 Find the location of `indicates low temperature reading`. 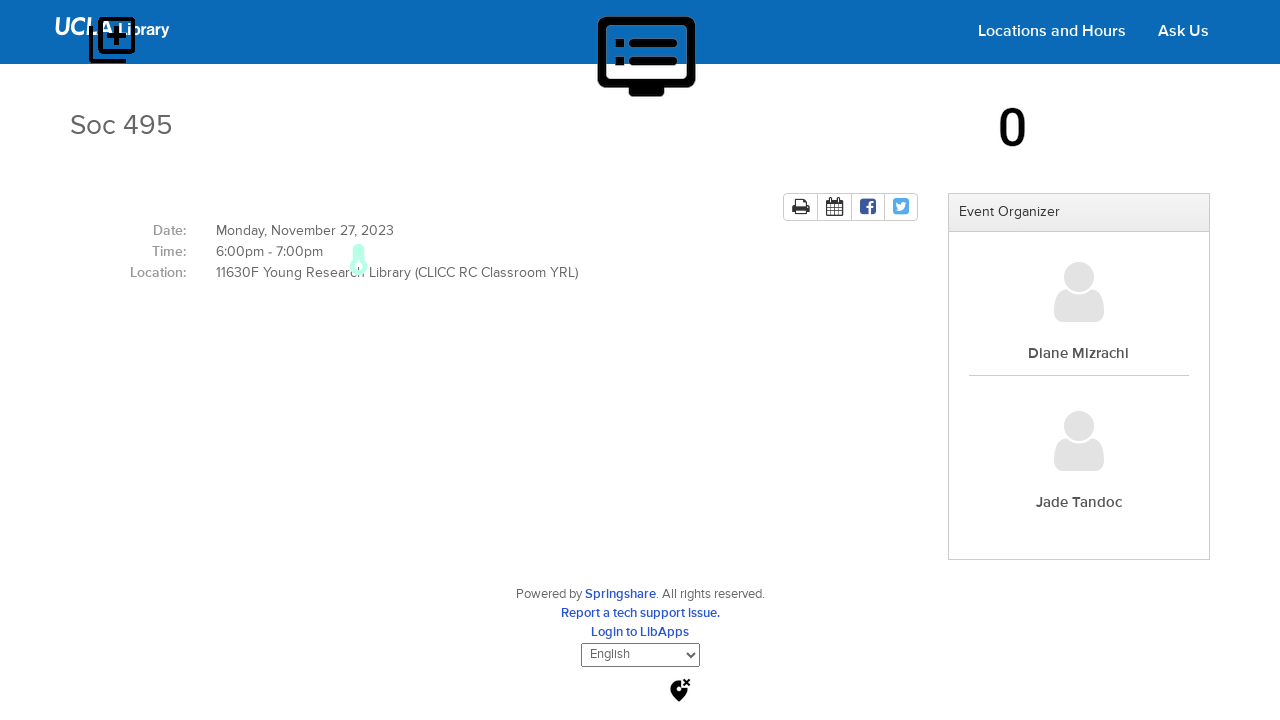

indicates low temperature reading is located at coordinates (358, 259).